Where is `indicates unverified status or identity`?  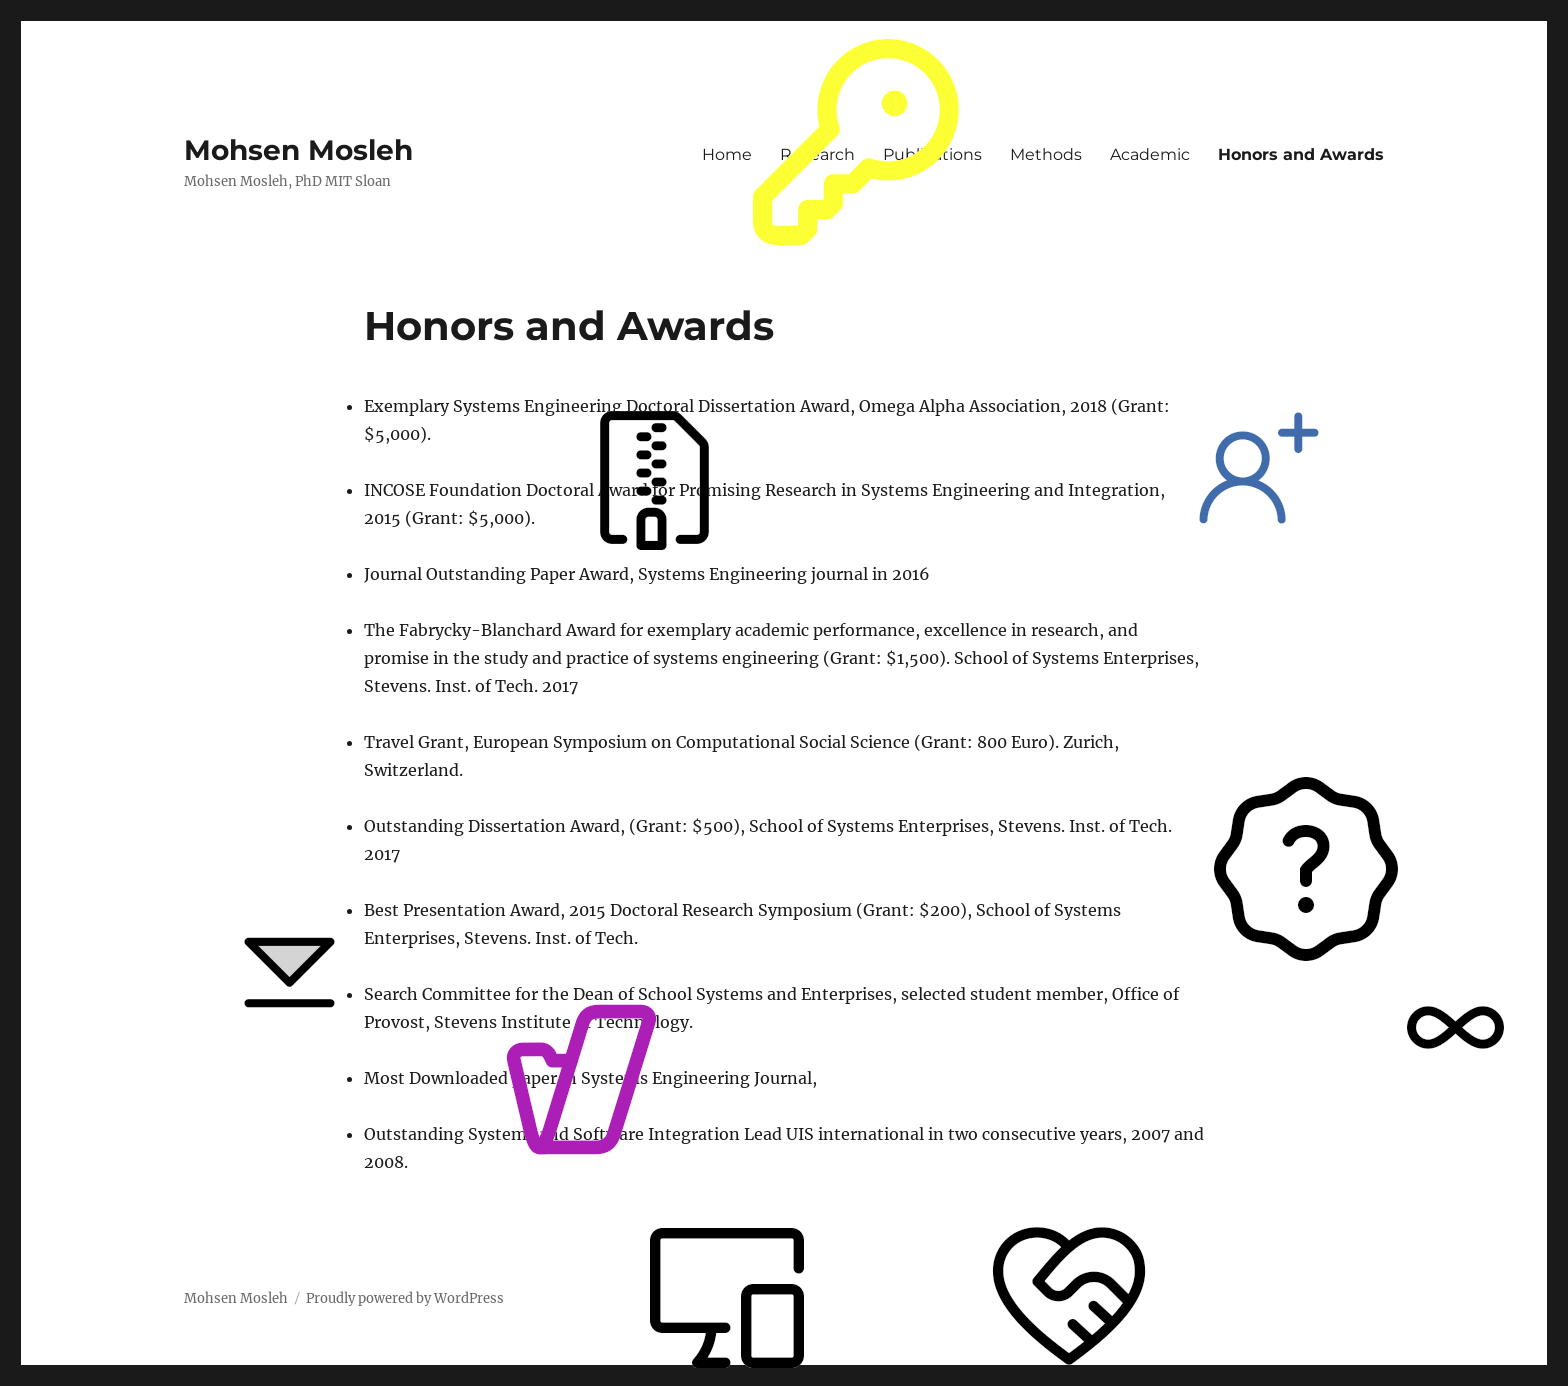
indicates unverified status or identity is located at coordinates (1306, 869).